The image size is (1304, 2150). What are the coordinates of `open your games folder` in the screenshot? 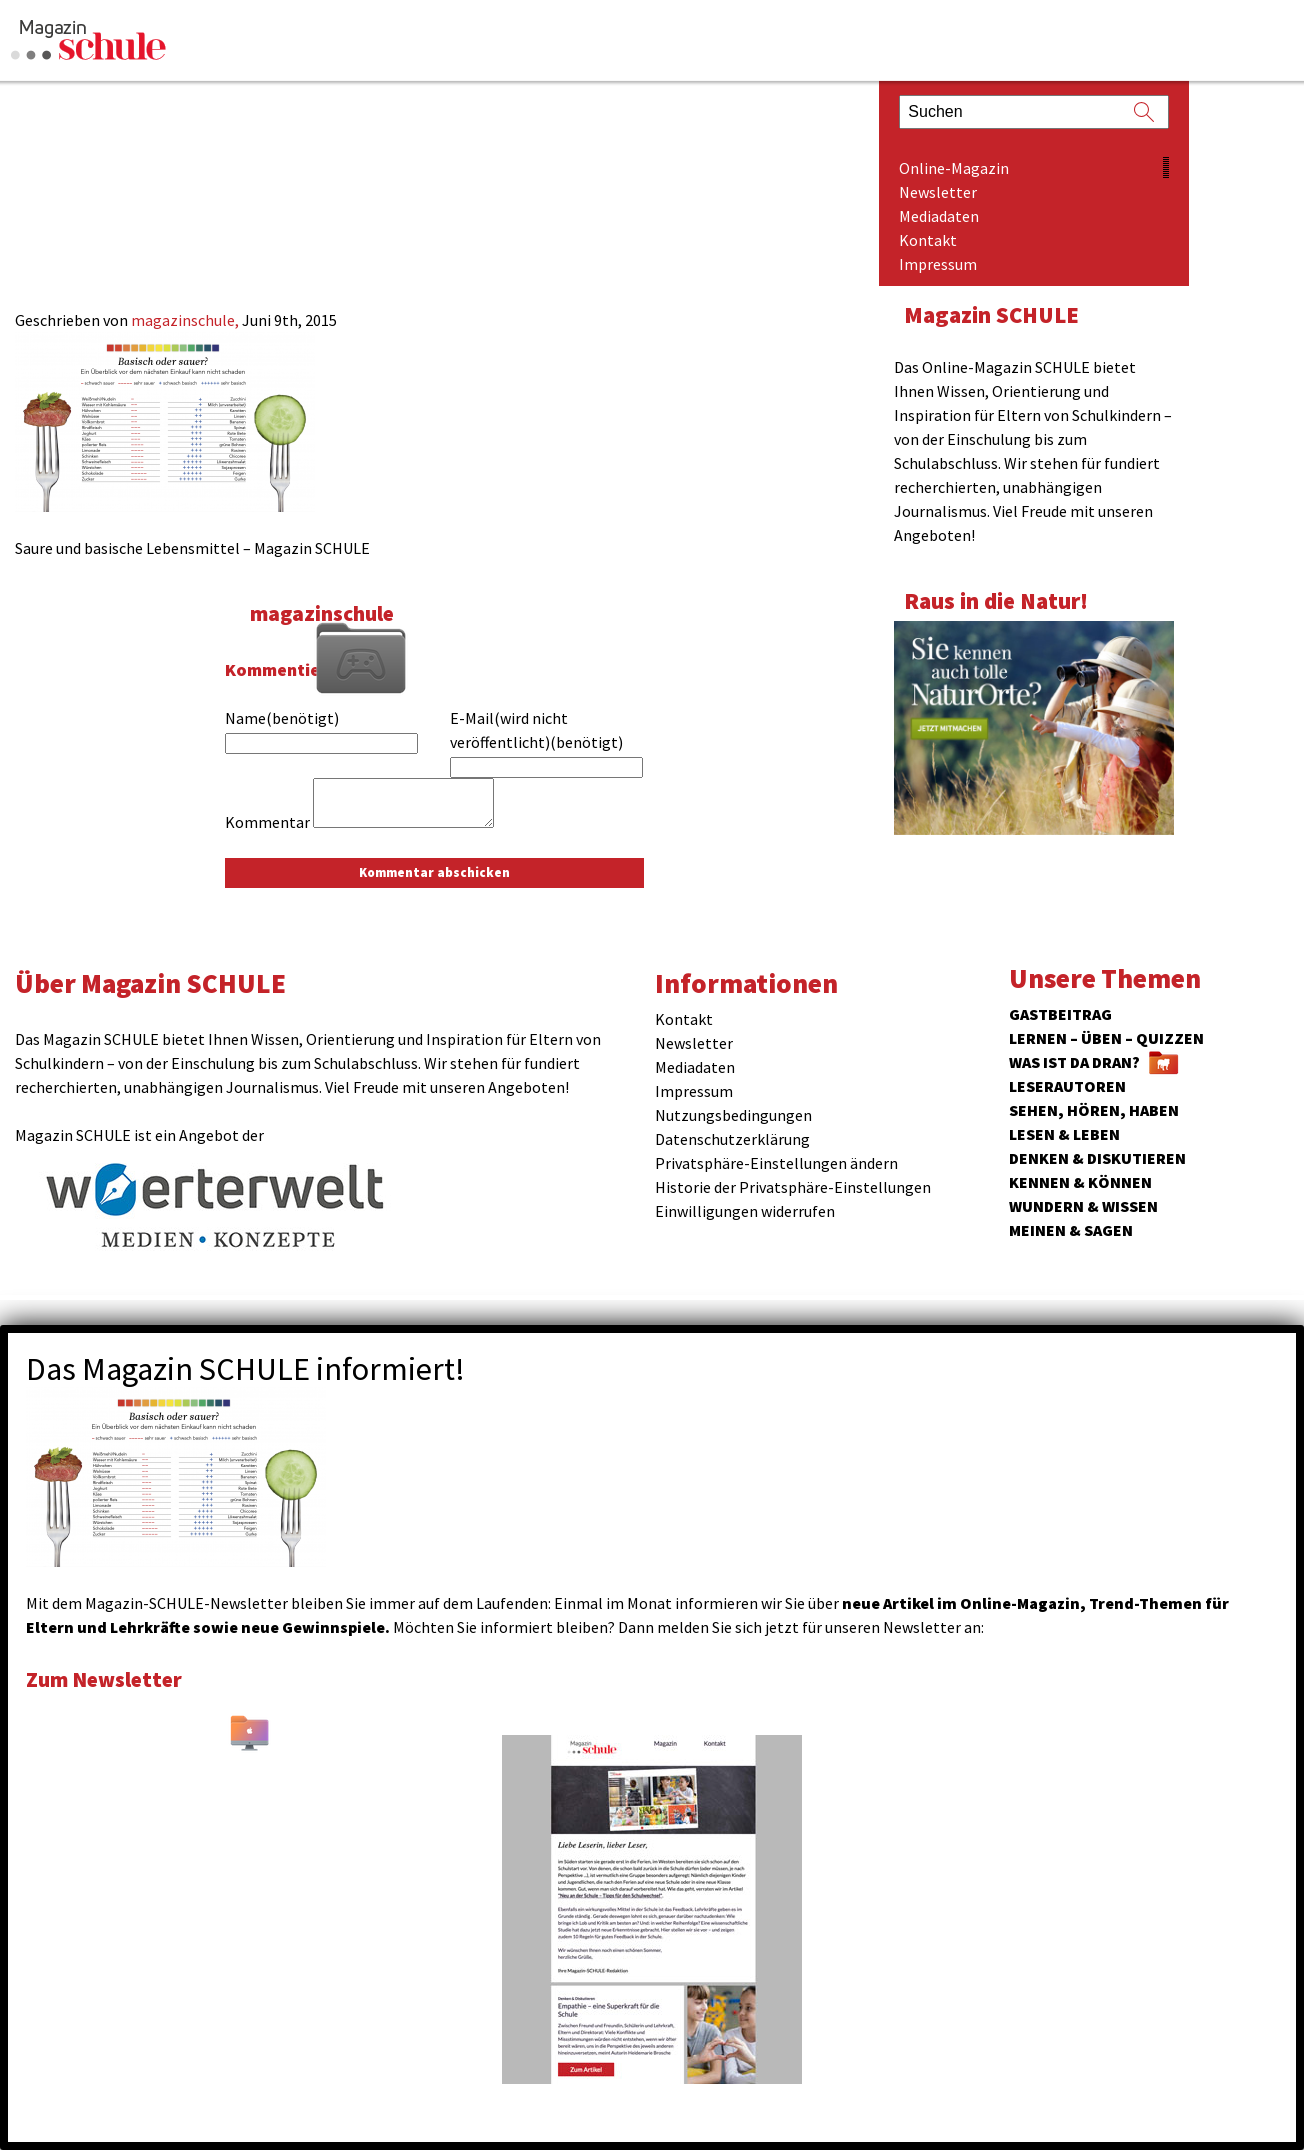 It's located at (361, 658).